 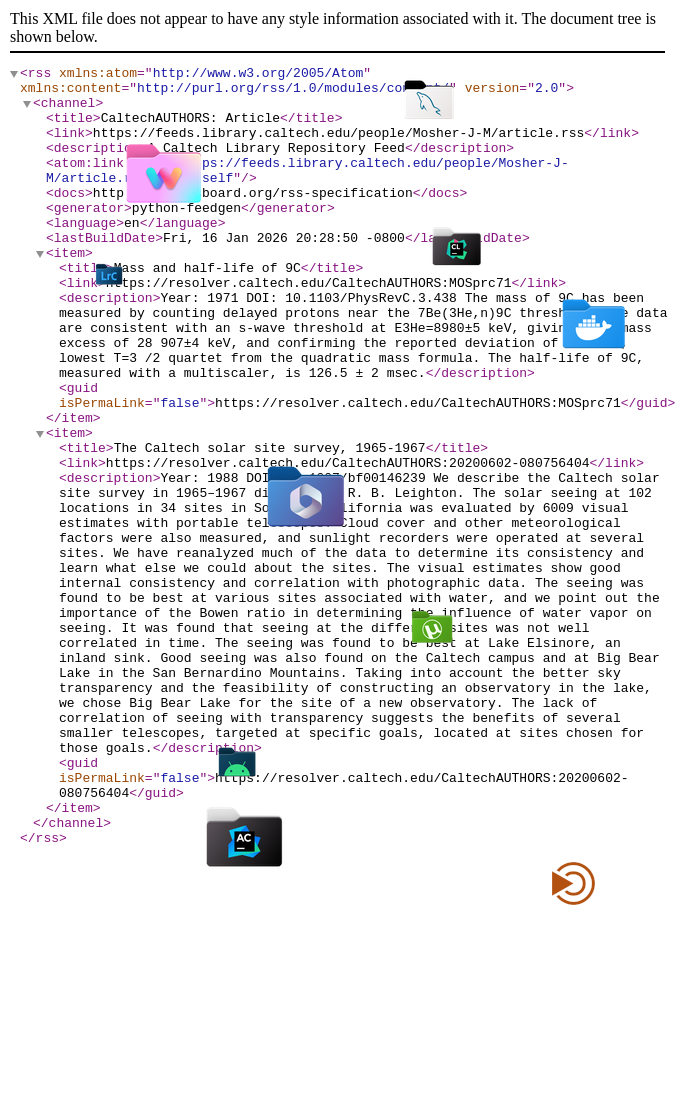 I want to click on open folder containing docker projects, so click(x=593, y=325).